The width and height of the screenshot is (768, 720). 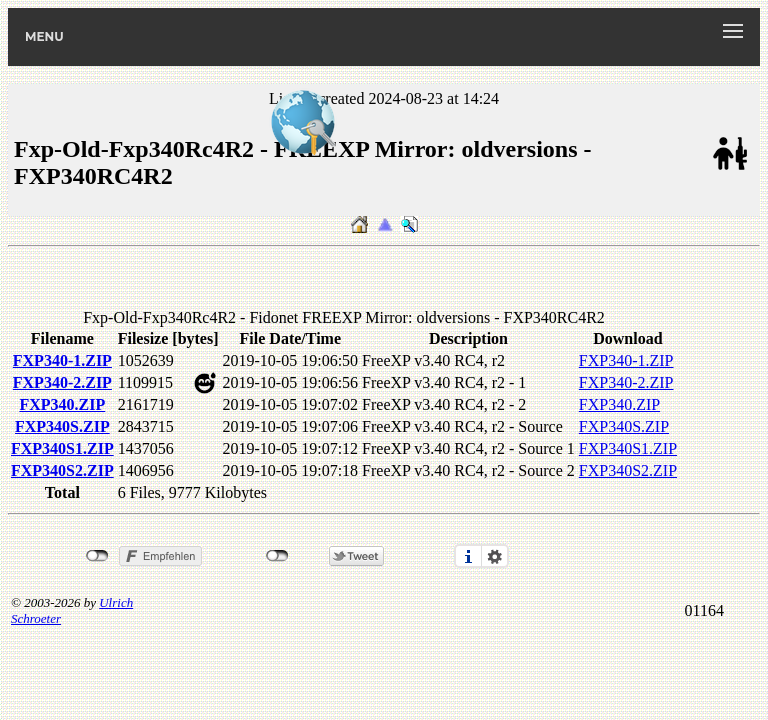 What do you see at coordinates (303, 122) in the screenshot?
I see `access global security or authentication settings` at bounding box center [303, 122].